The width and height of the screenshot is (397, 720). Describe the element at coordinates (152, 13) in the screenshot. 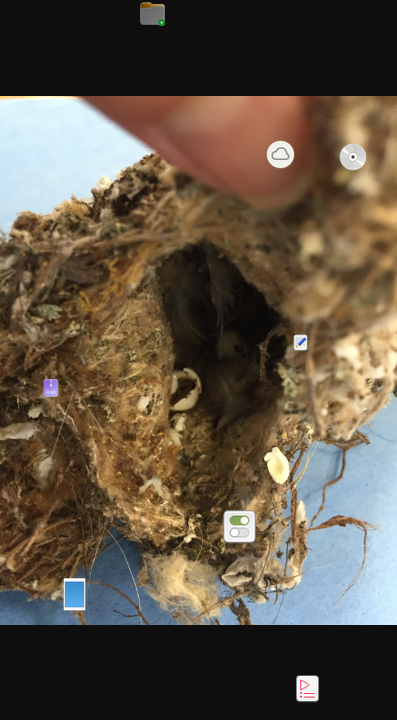

I see `create a new folder` at that location.